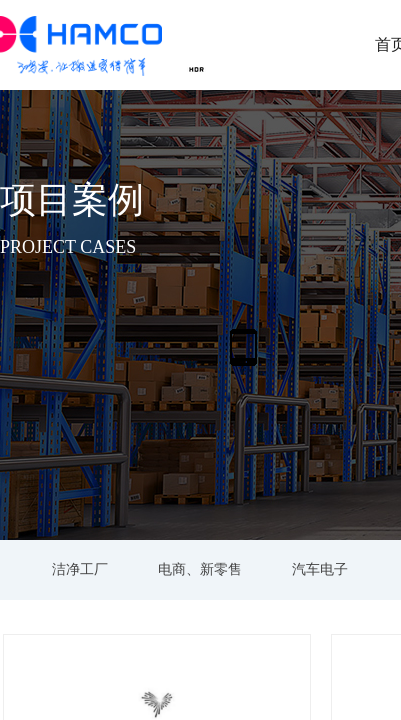 The width and height of the screenshot is (401, 720). Describe the element at coordinates (196, 69) in the screenshot. I see `enable HDR mode for photos` at that location.